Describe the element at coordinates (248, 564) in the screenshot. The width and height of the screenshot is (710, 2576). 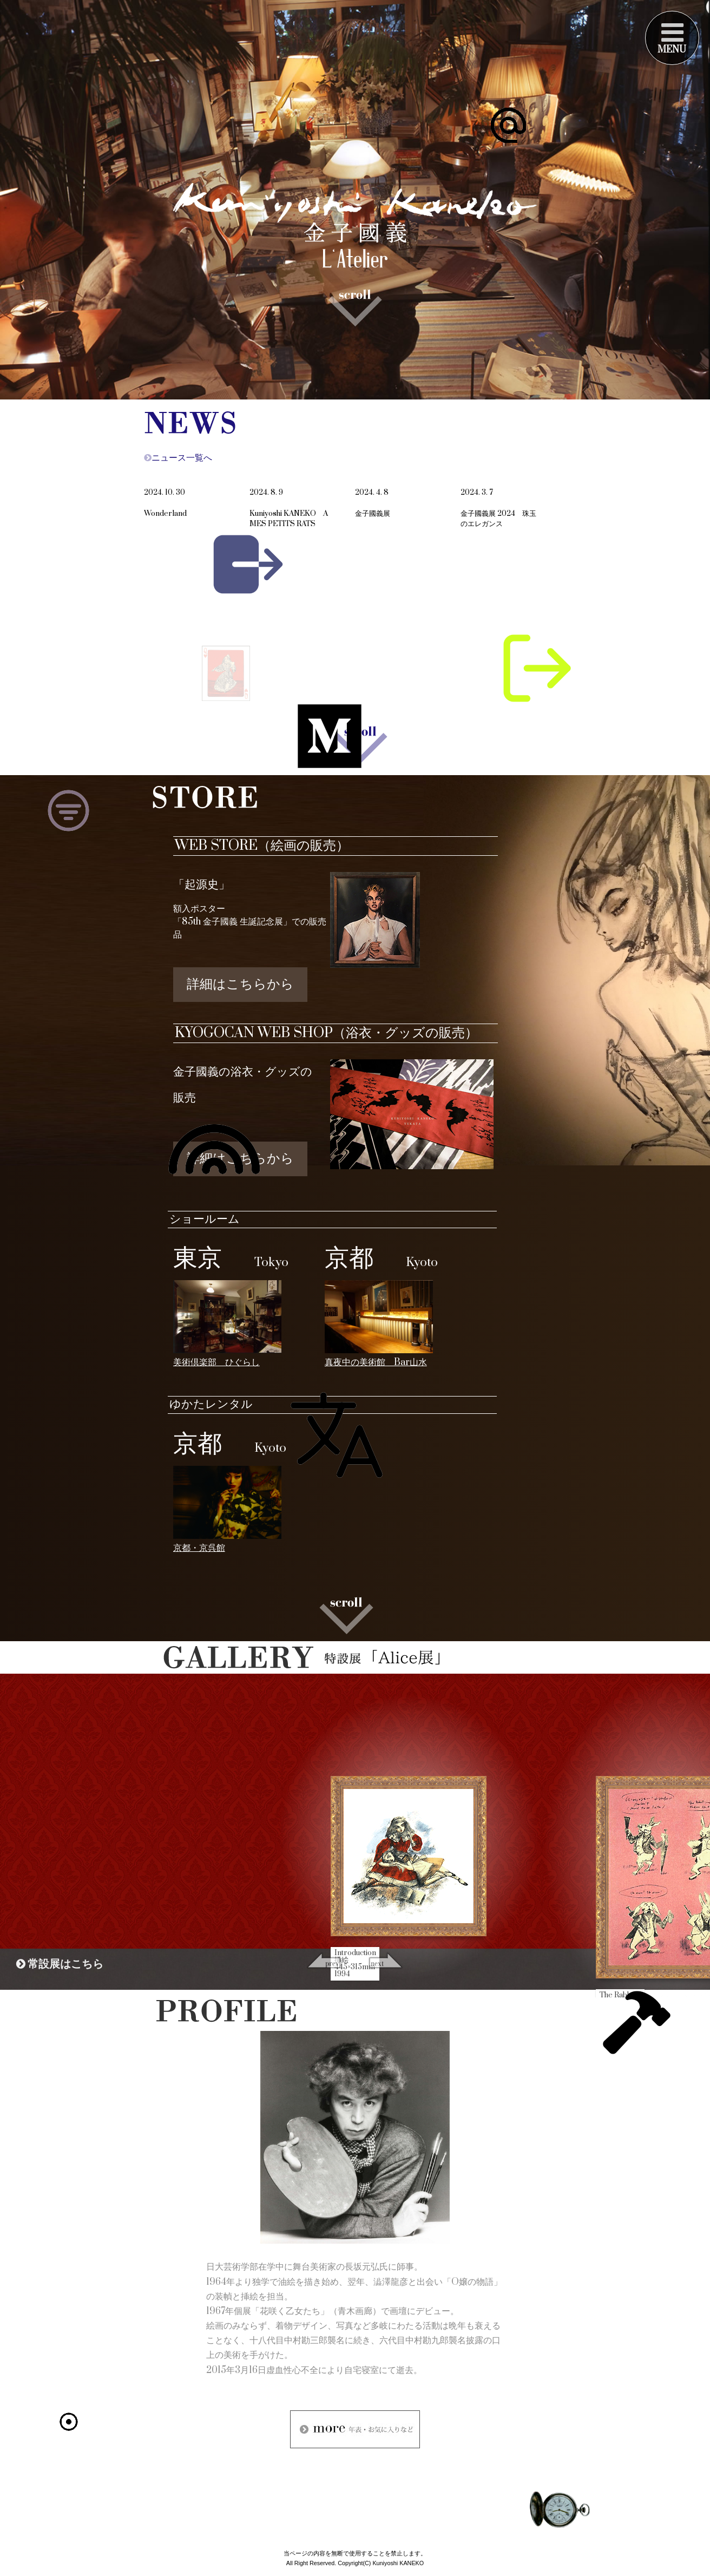
I see `log out of your account` at that location.